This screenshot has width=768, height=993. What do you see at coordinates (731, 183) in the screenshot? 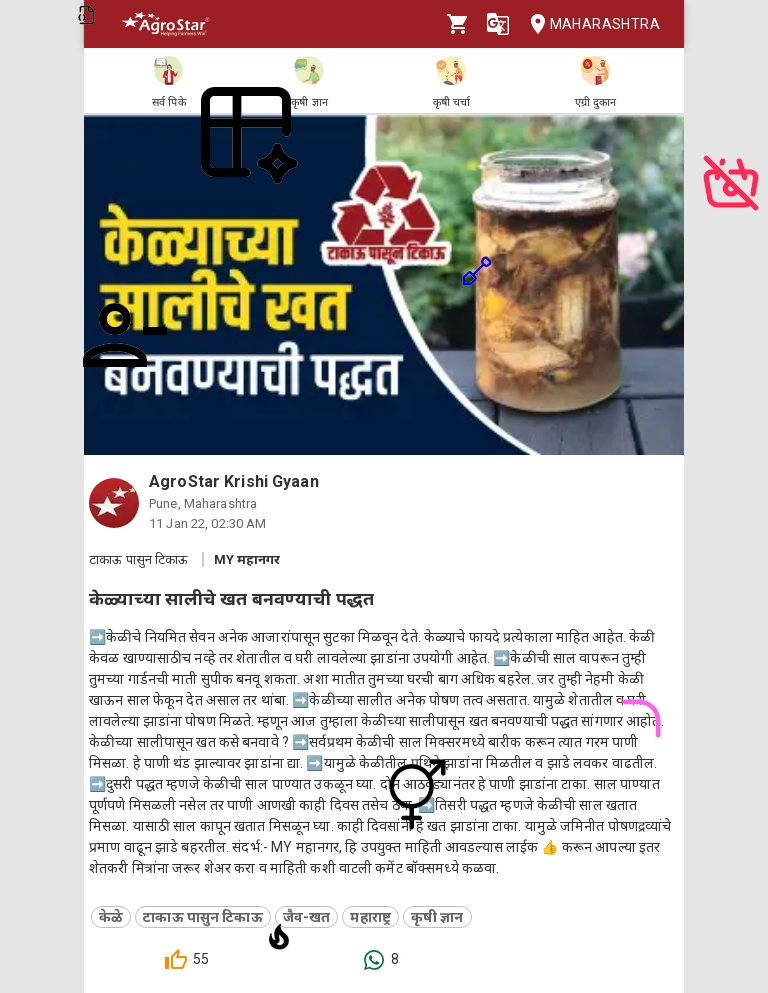
I see `item unavailable for purchase` at bounding box center [731, 183].